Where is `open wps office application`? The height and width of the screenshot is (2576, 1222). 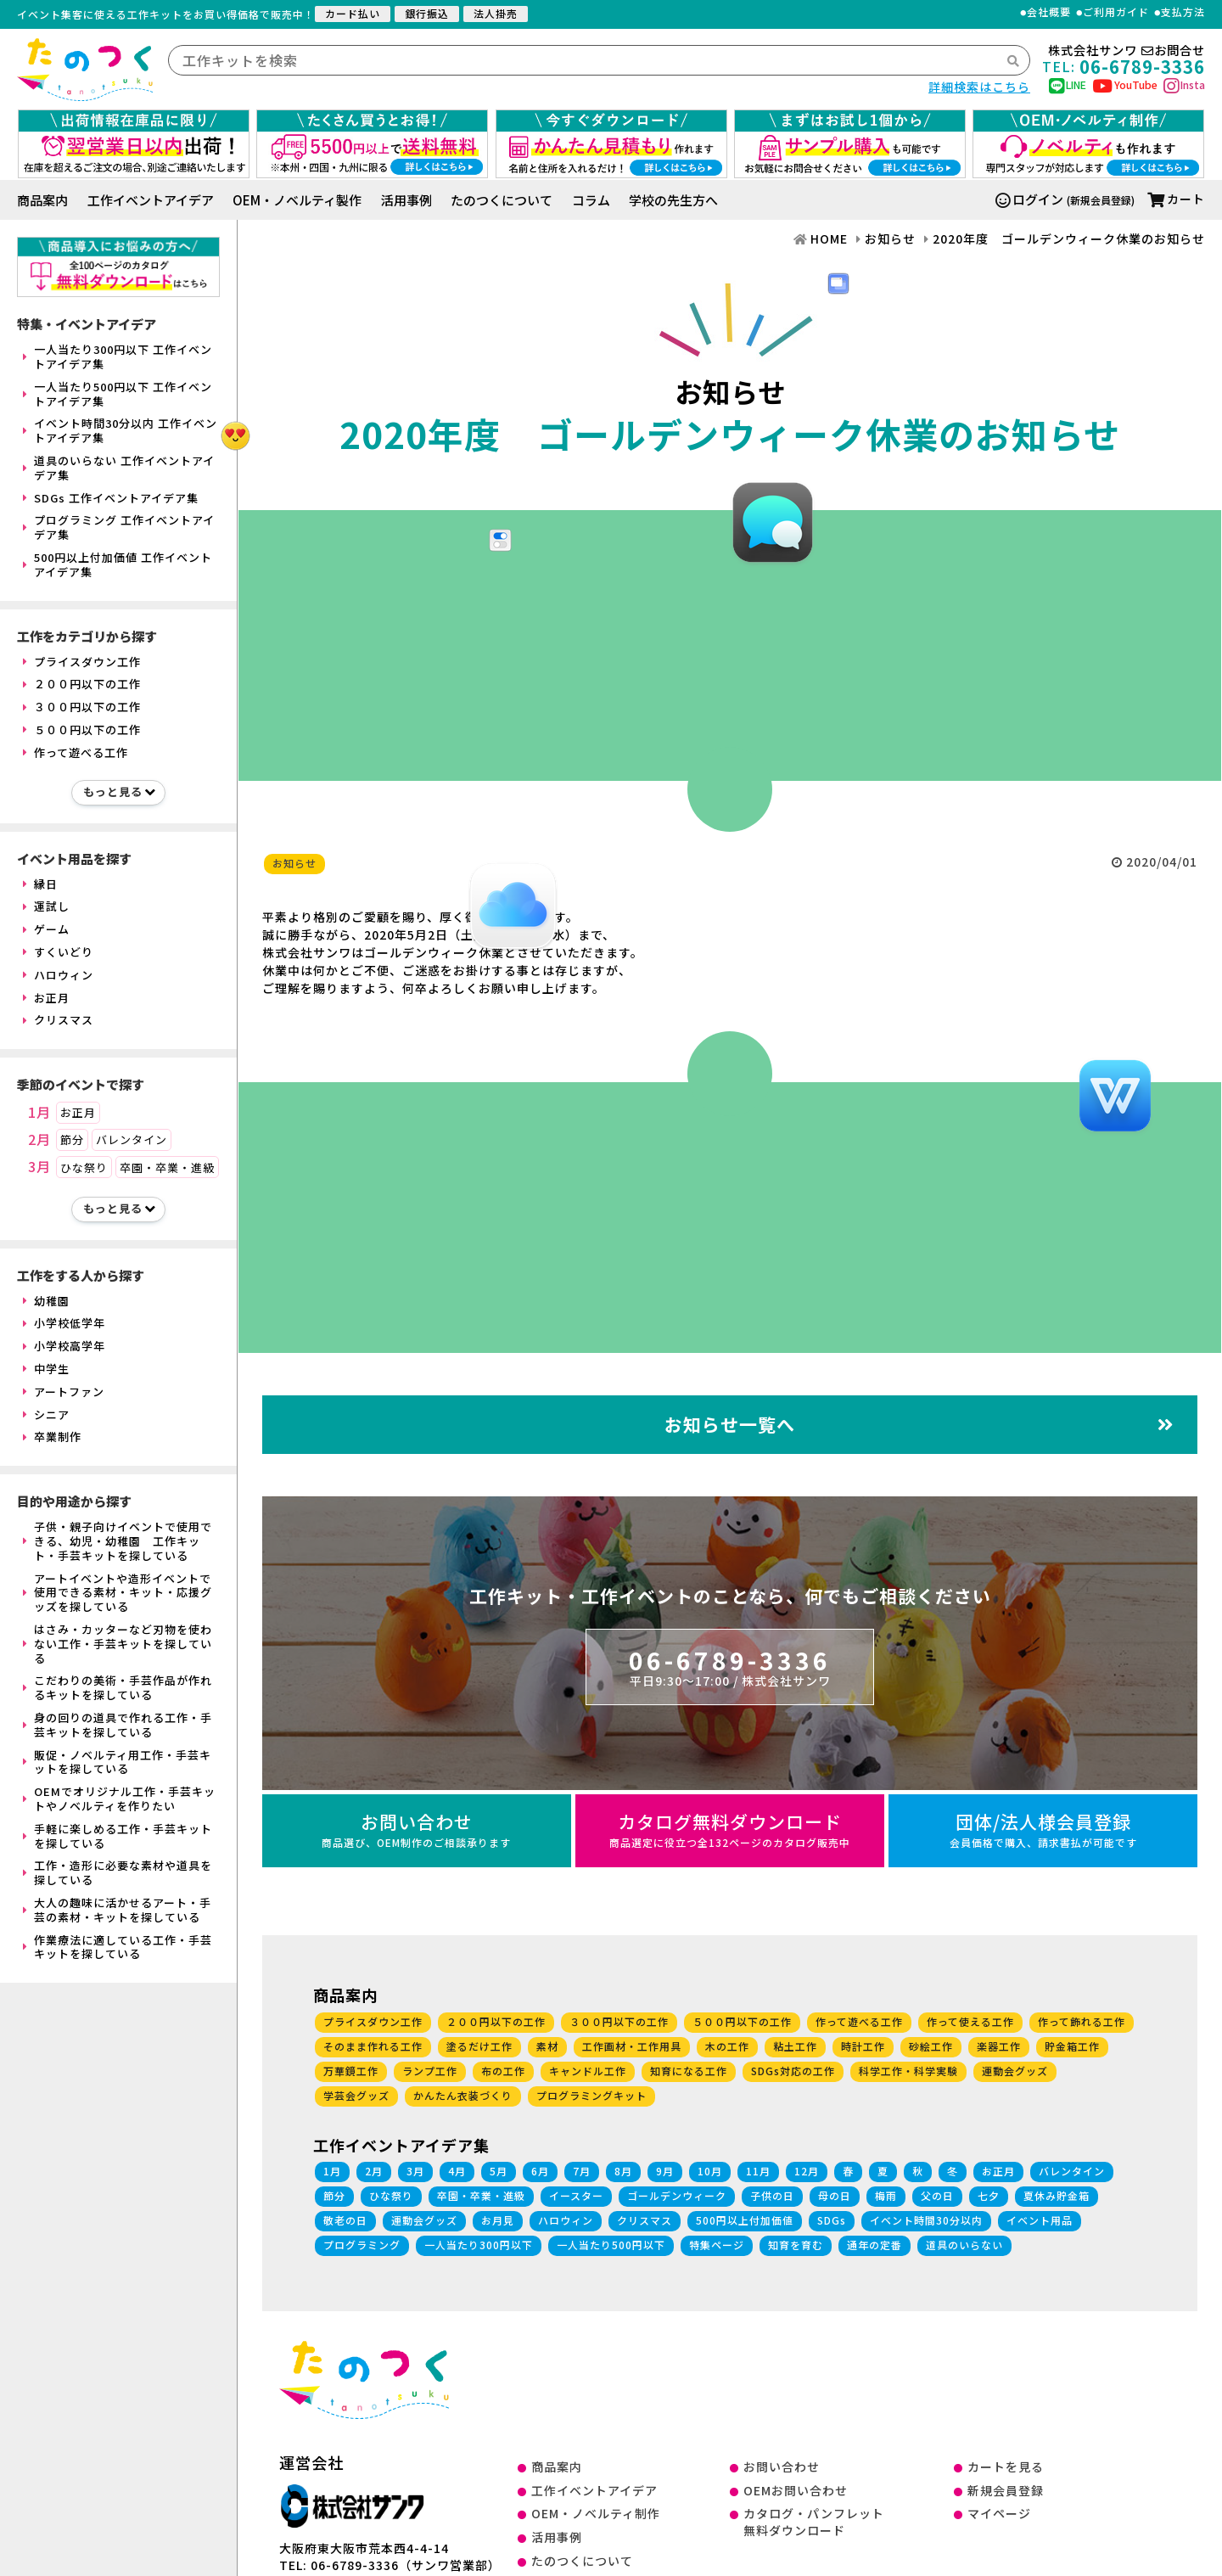
open wps office application is located at coordinates (1115, 1096).